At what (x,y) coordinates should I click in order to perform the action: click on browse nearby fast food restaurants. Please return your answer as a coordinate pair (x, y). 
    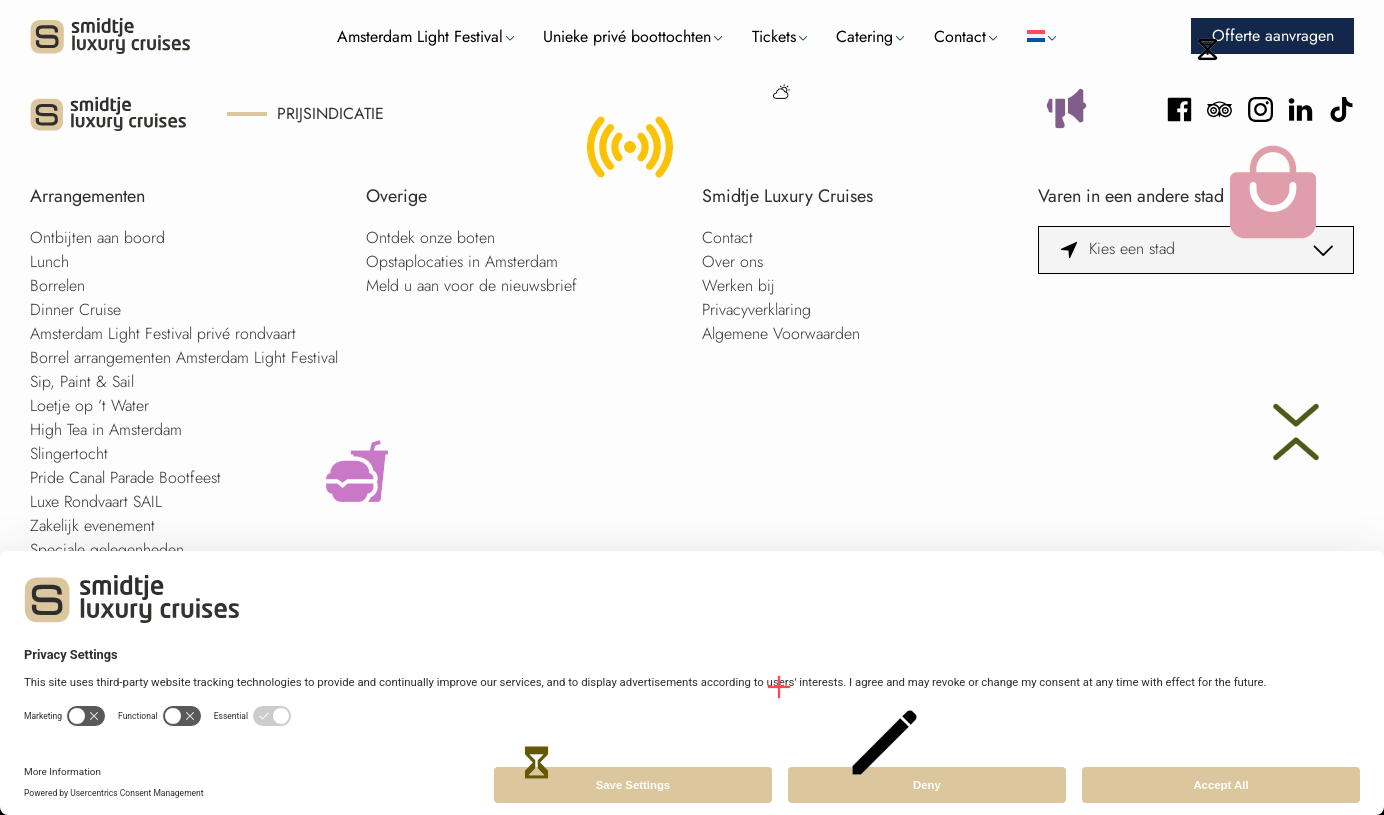
    Looking at the image, I should click on (357, 471).